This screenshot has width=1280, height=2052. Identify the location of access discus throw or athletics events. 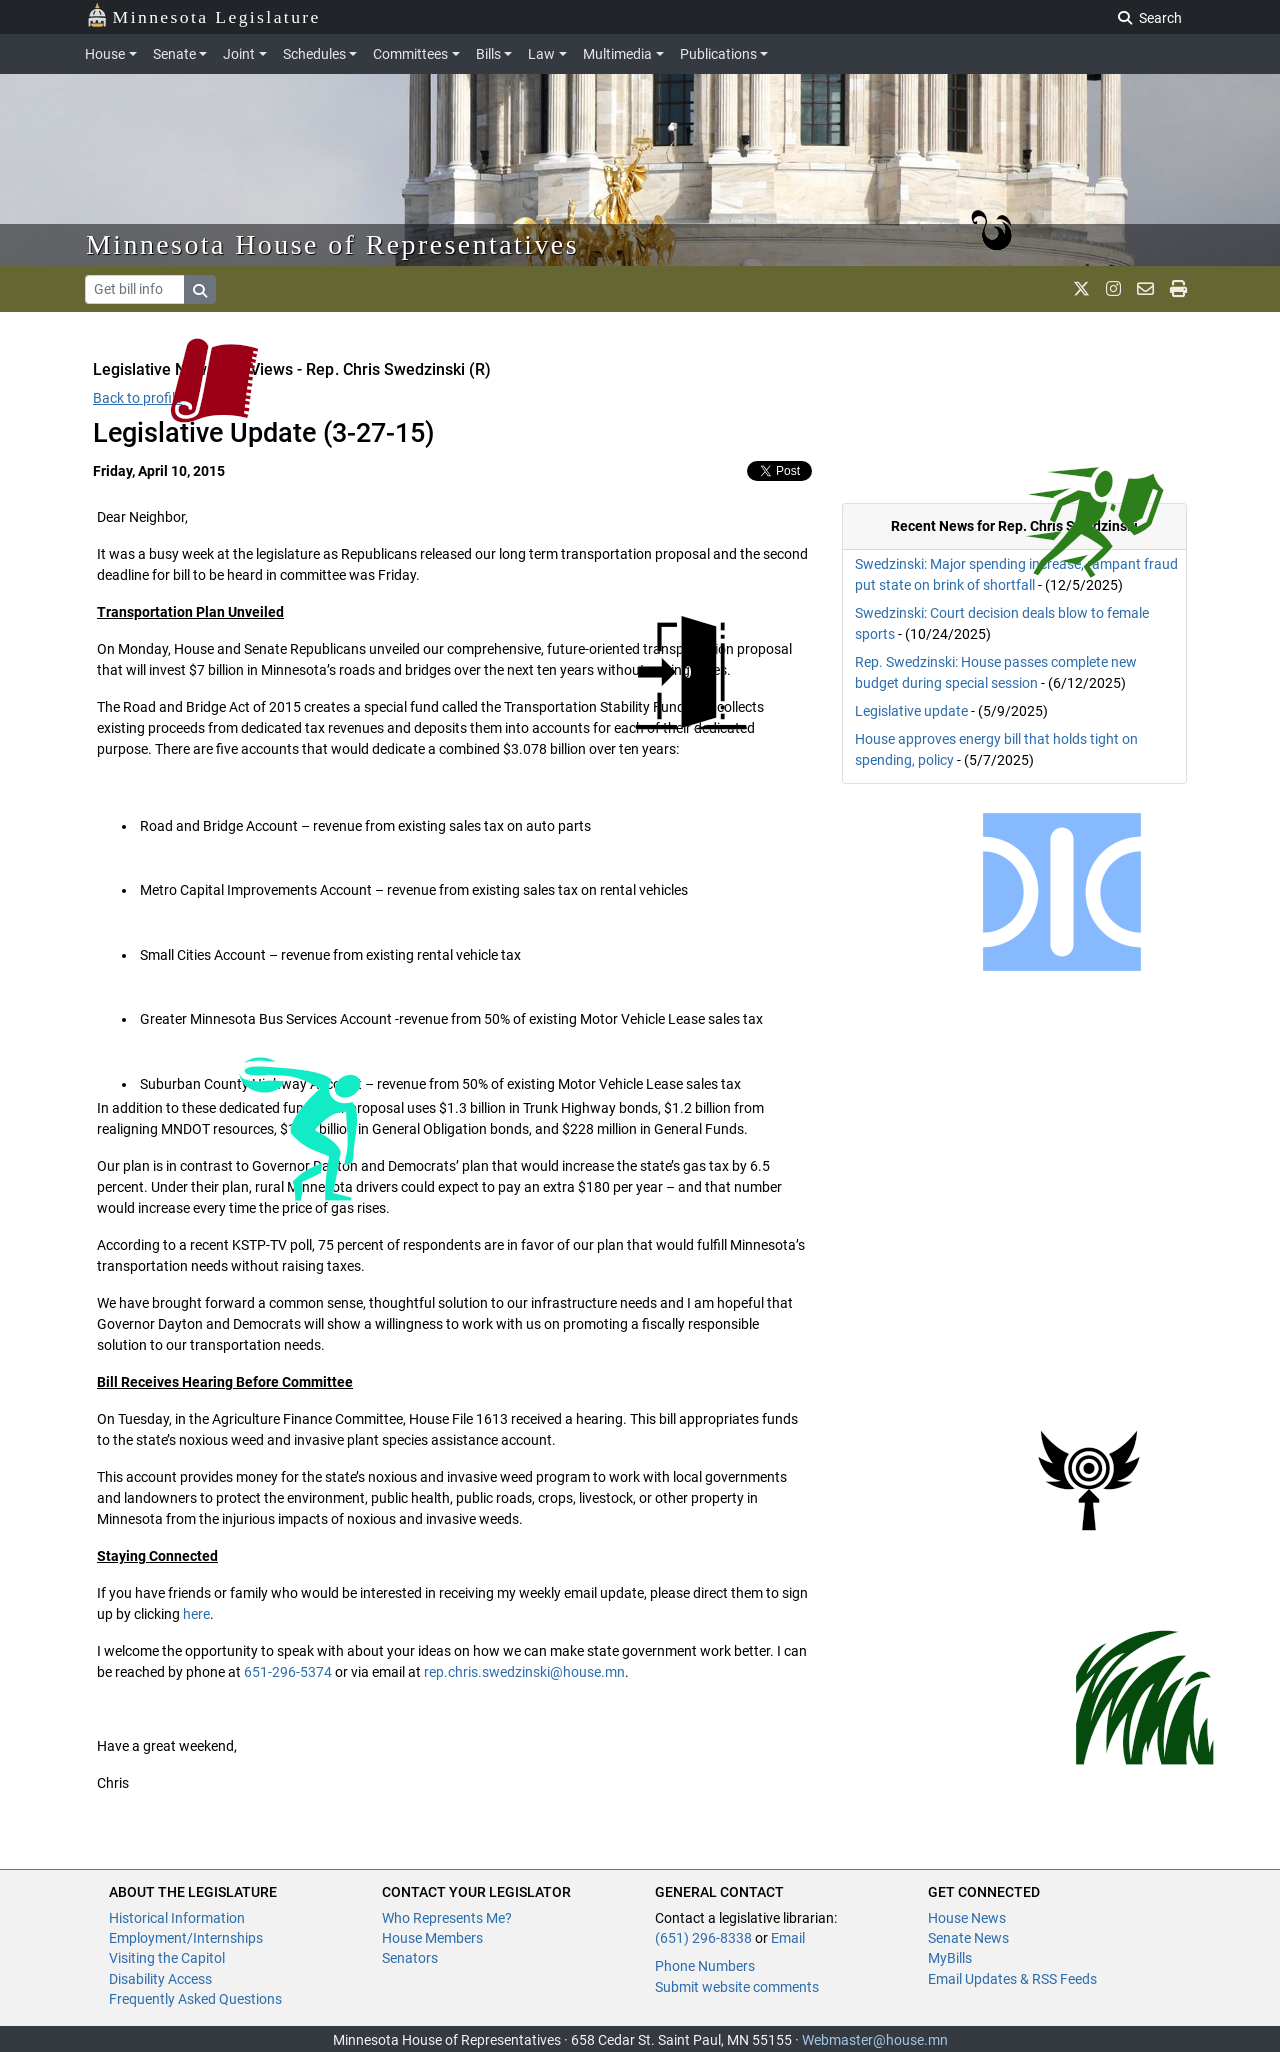
(300, 1129).